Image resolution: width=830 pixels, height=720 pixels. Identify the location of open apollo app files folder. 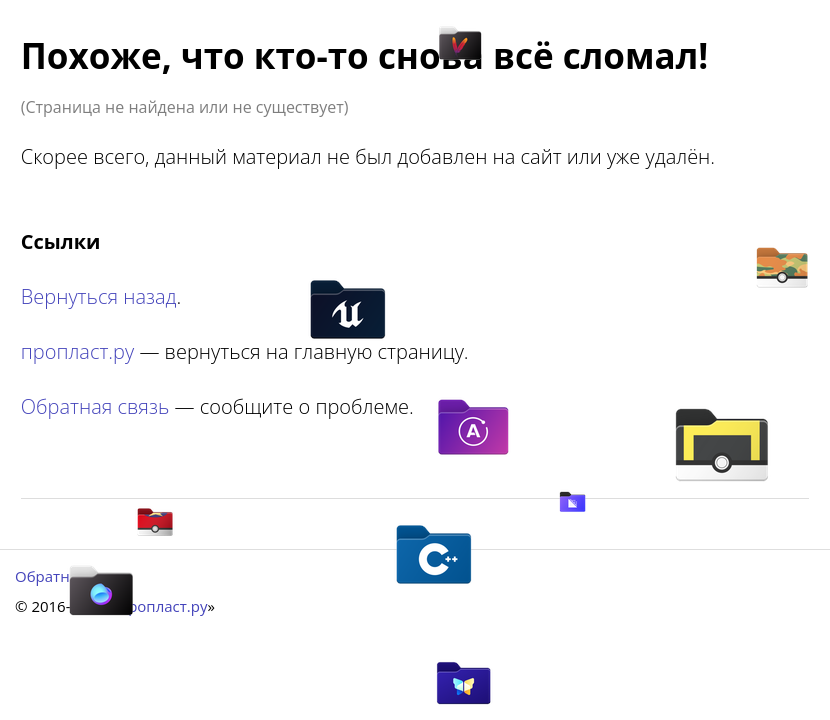
(473, 429).